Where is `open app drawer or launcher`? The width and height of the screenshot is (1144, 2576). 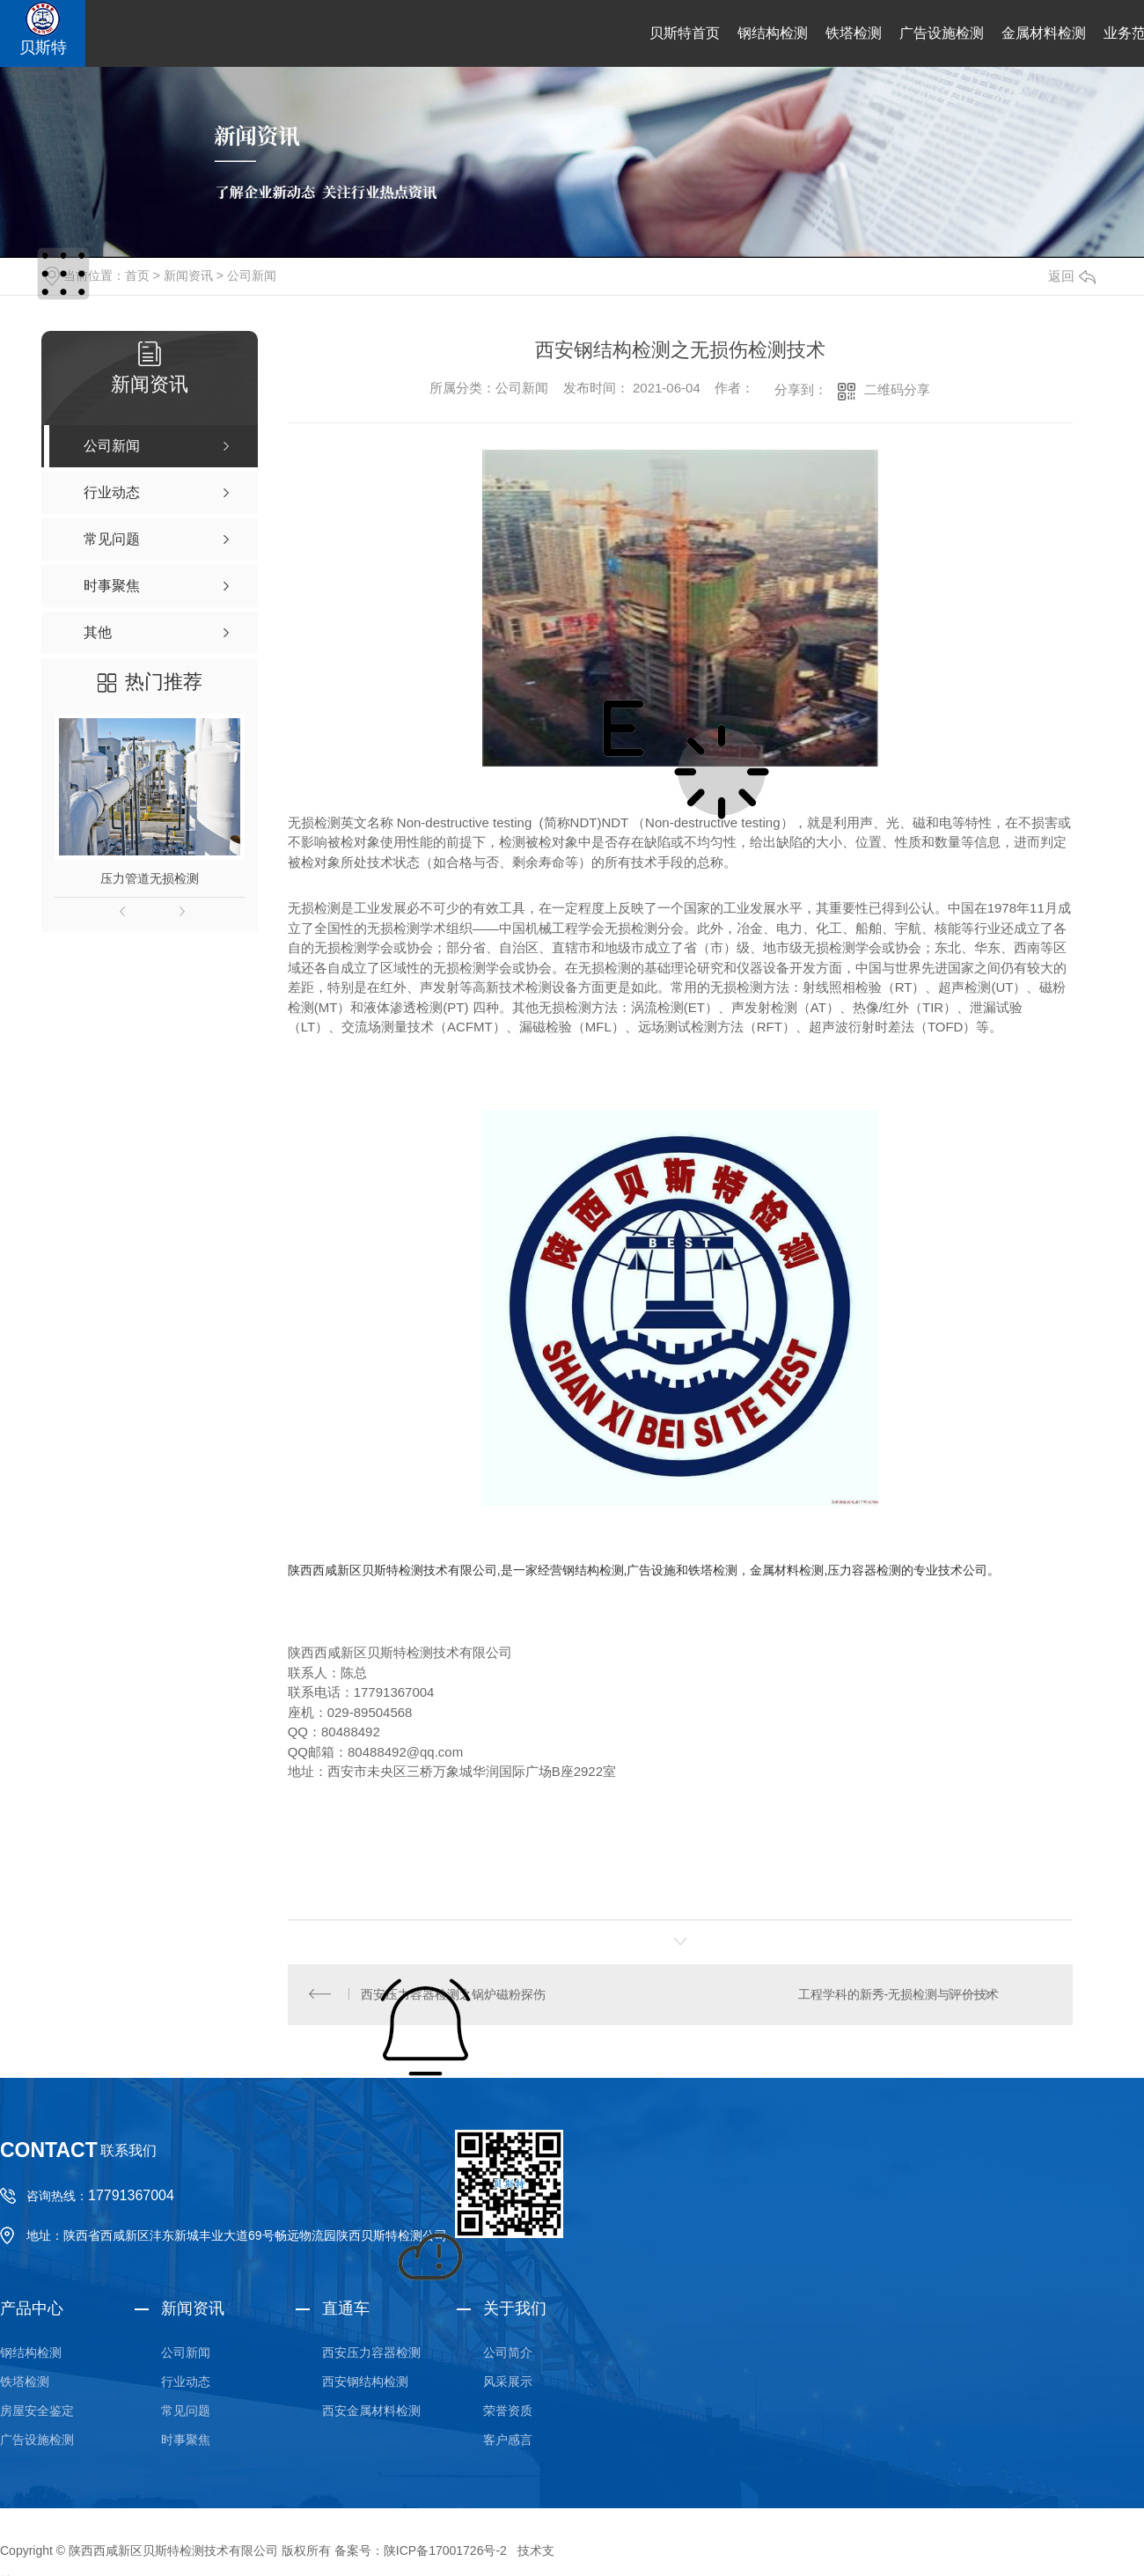
open app drawer or launcher is located at coordinates (63, 274).